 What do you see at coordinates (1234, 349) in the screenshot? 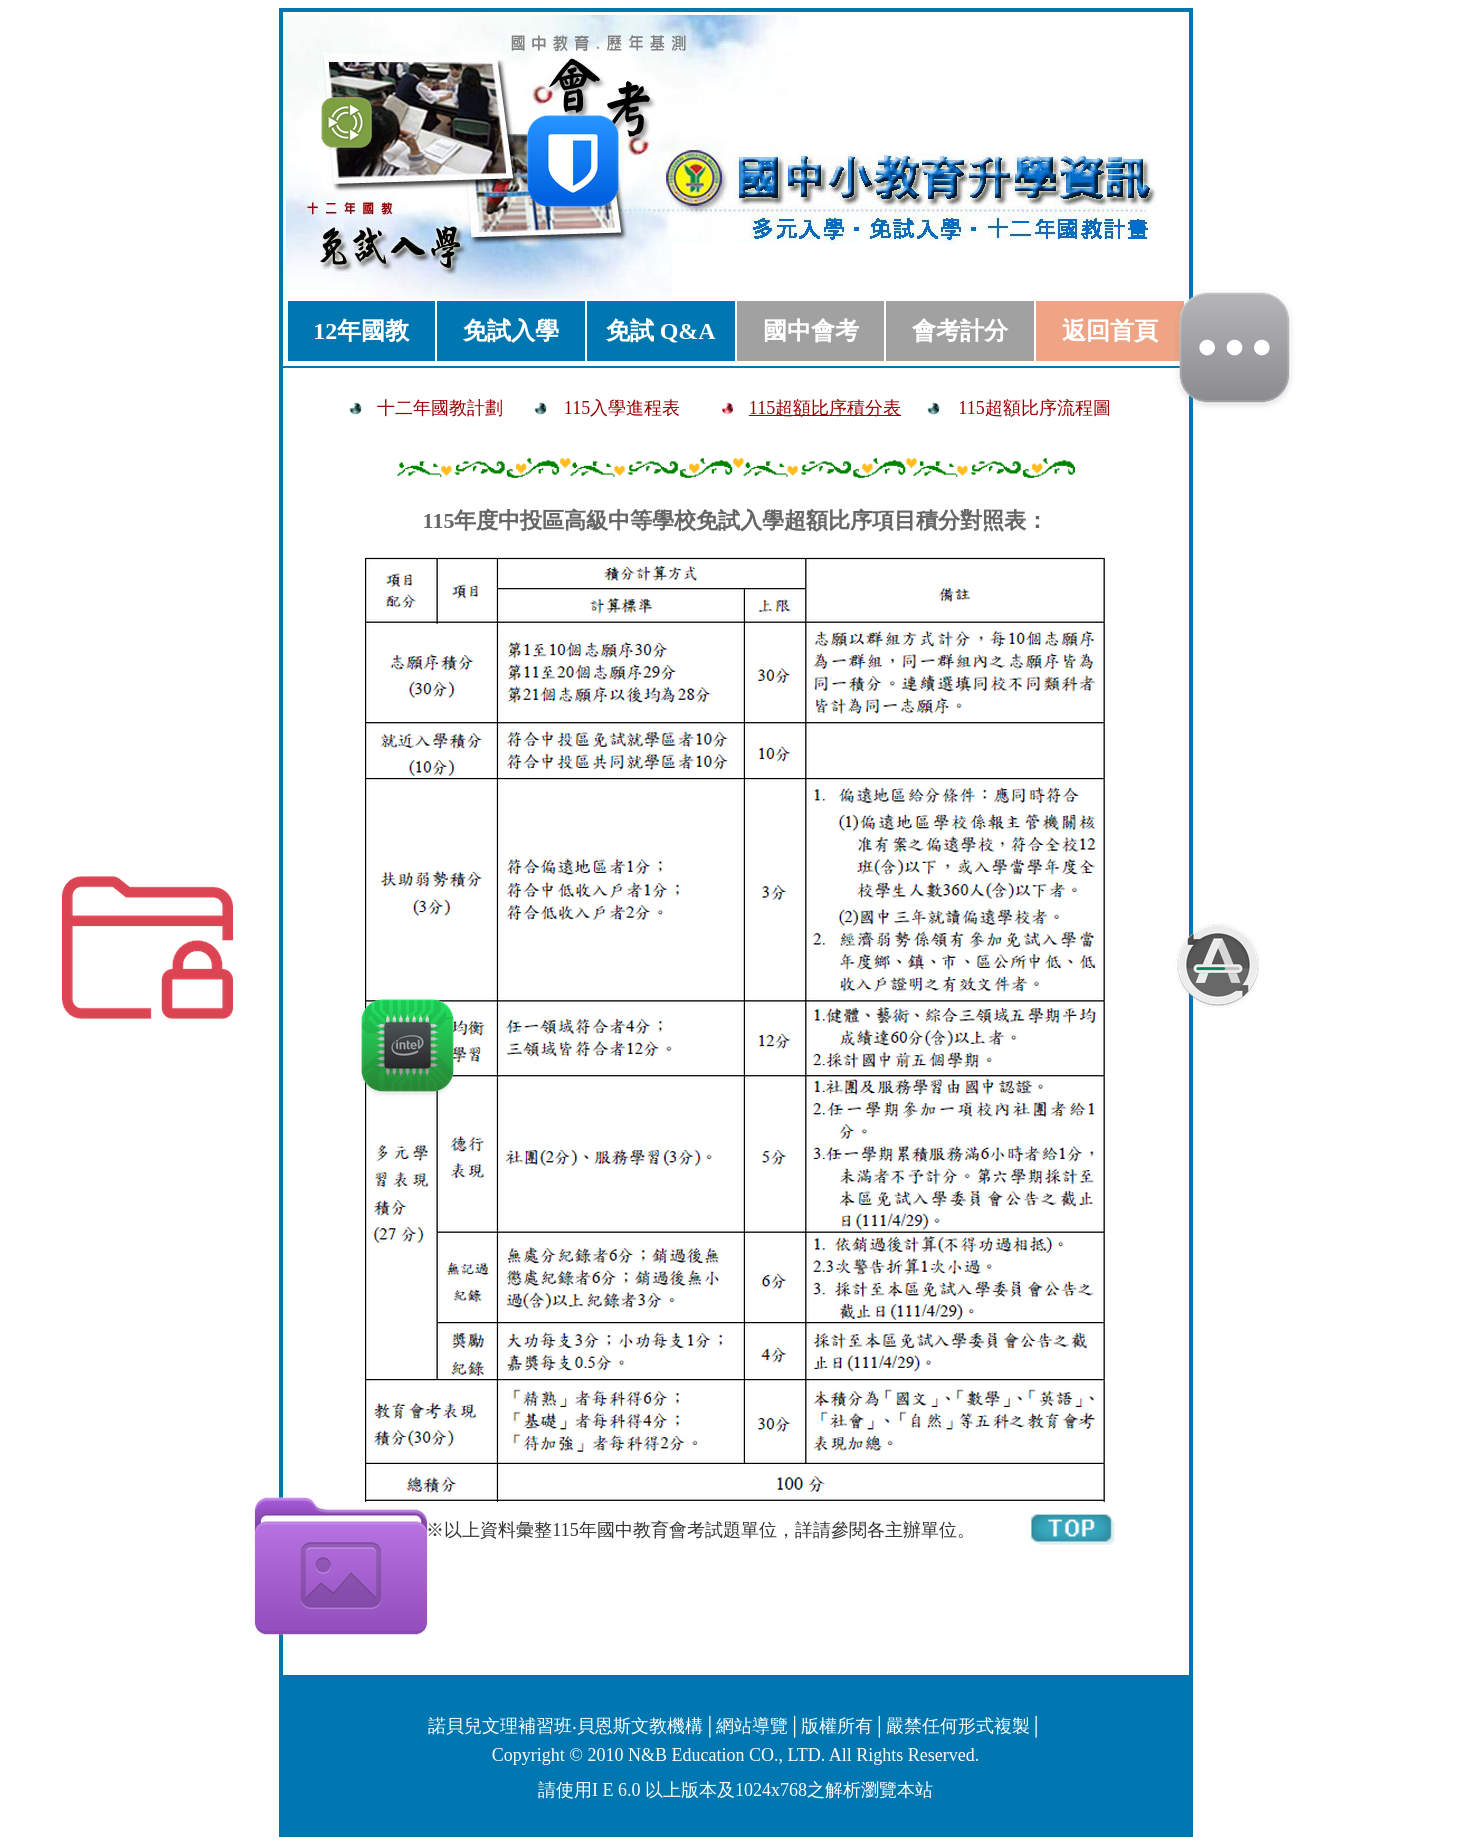
I see `open additional menu options` at bounding box center [1234, 349].